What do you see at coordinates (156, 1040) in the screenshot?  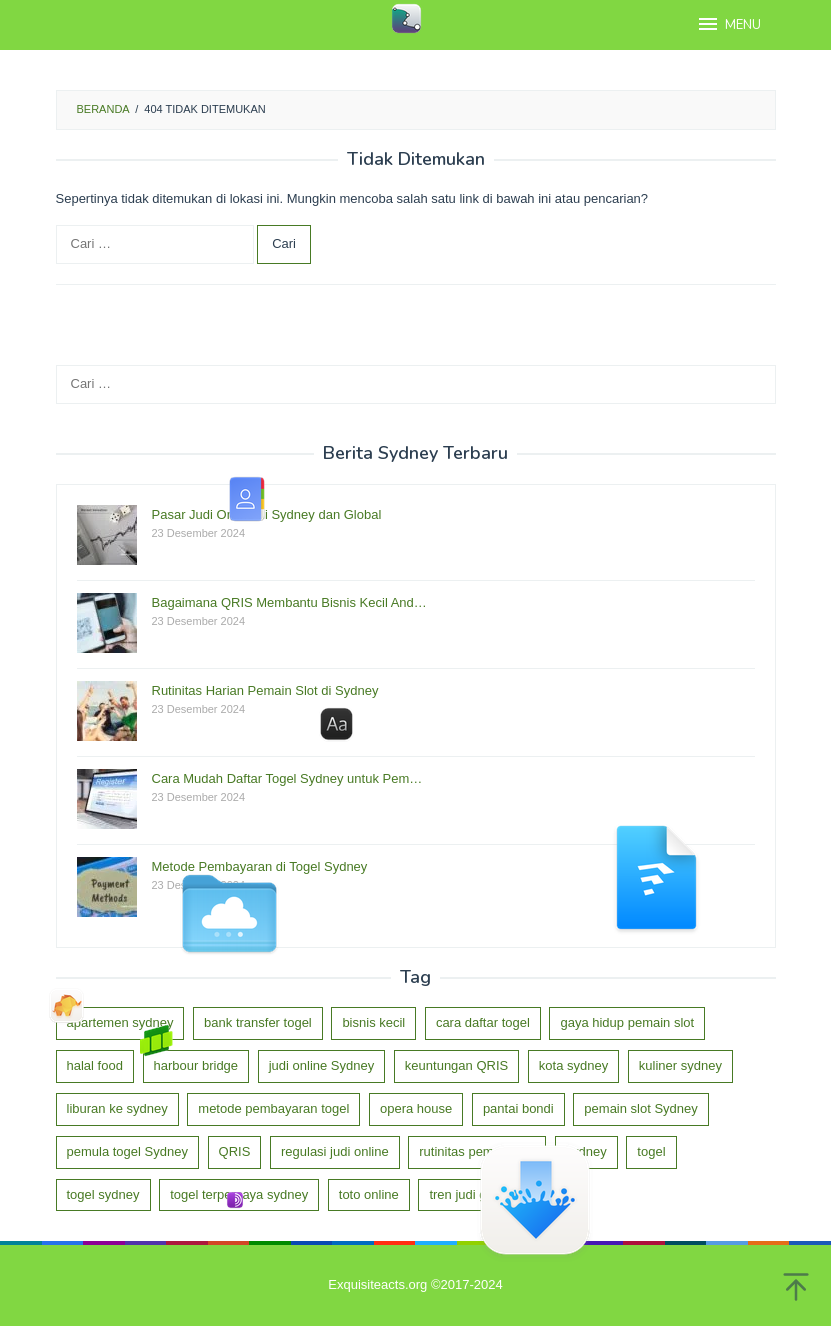 I see `open xbox game bar` at bounding box center [156, 1040].